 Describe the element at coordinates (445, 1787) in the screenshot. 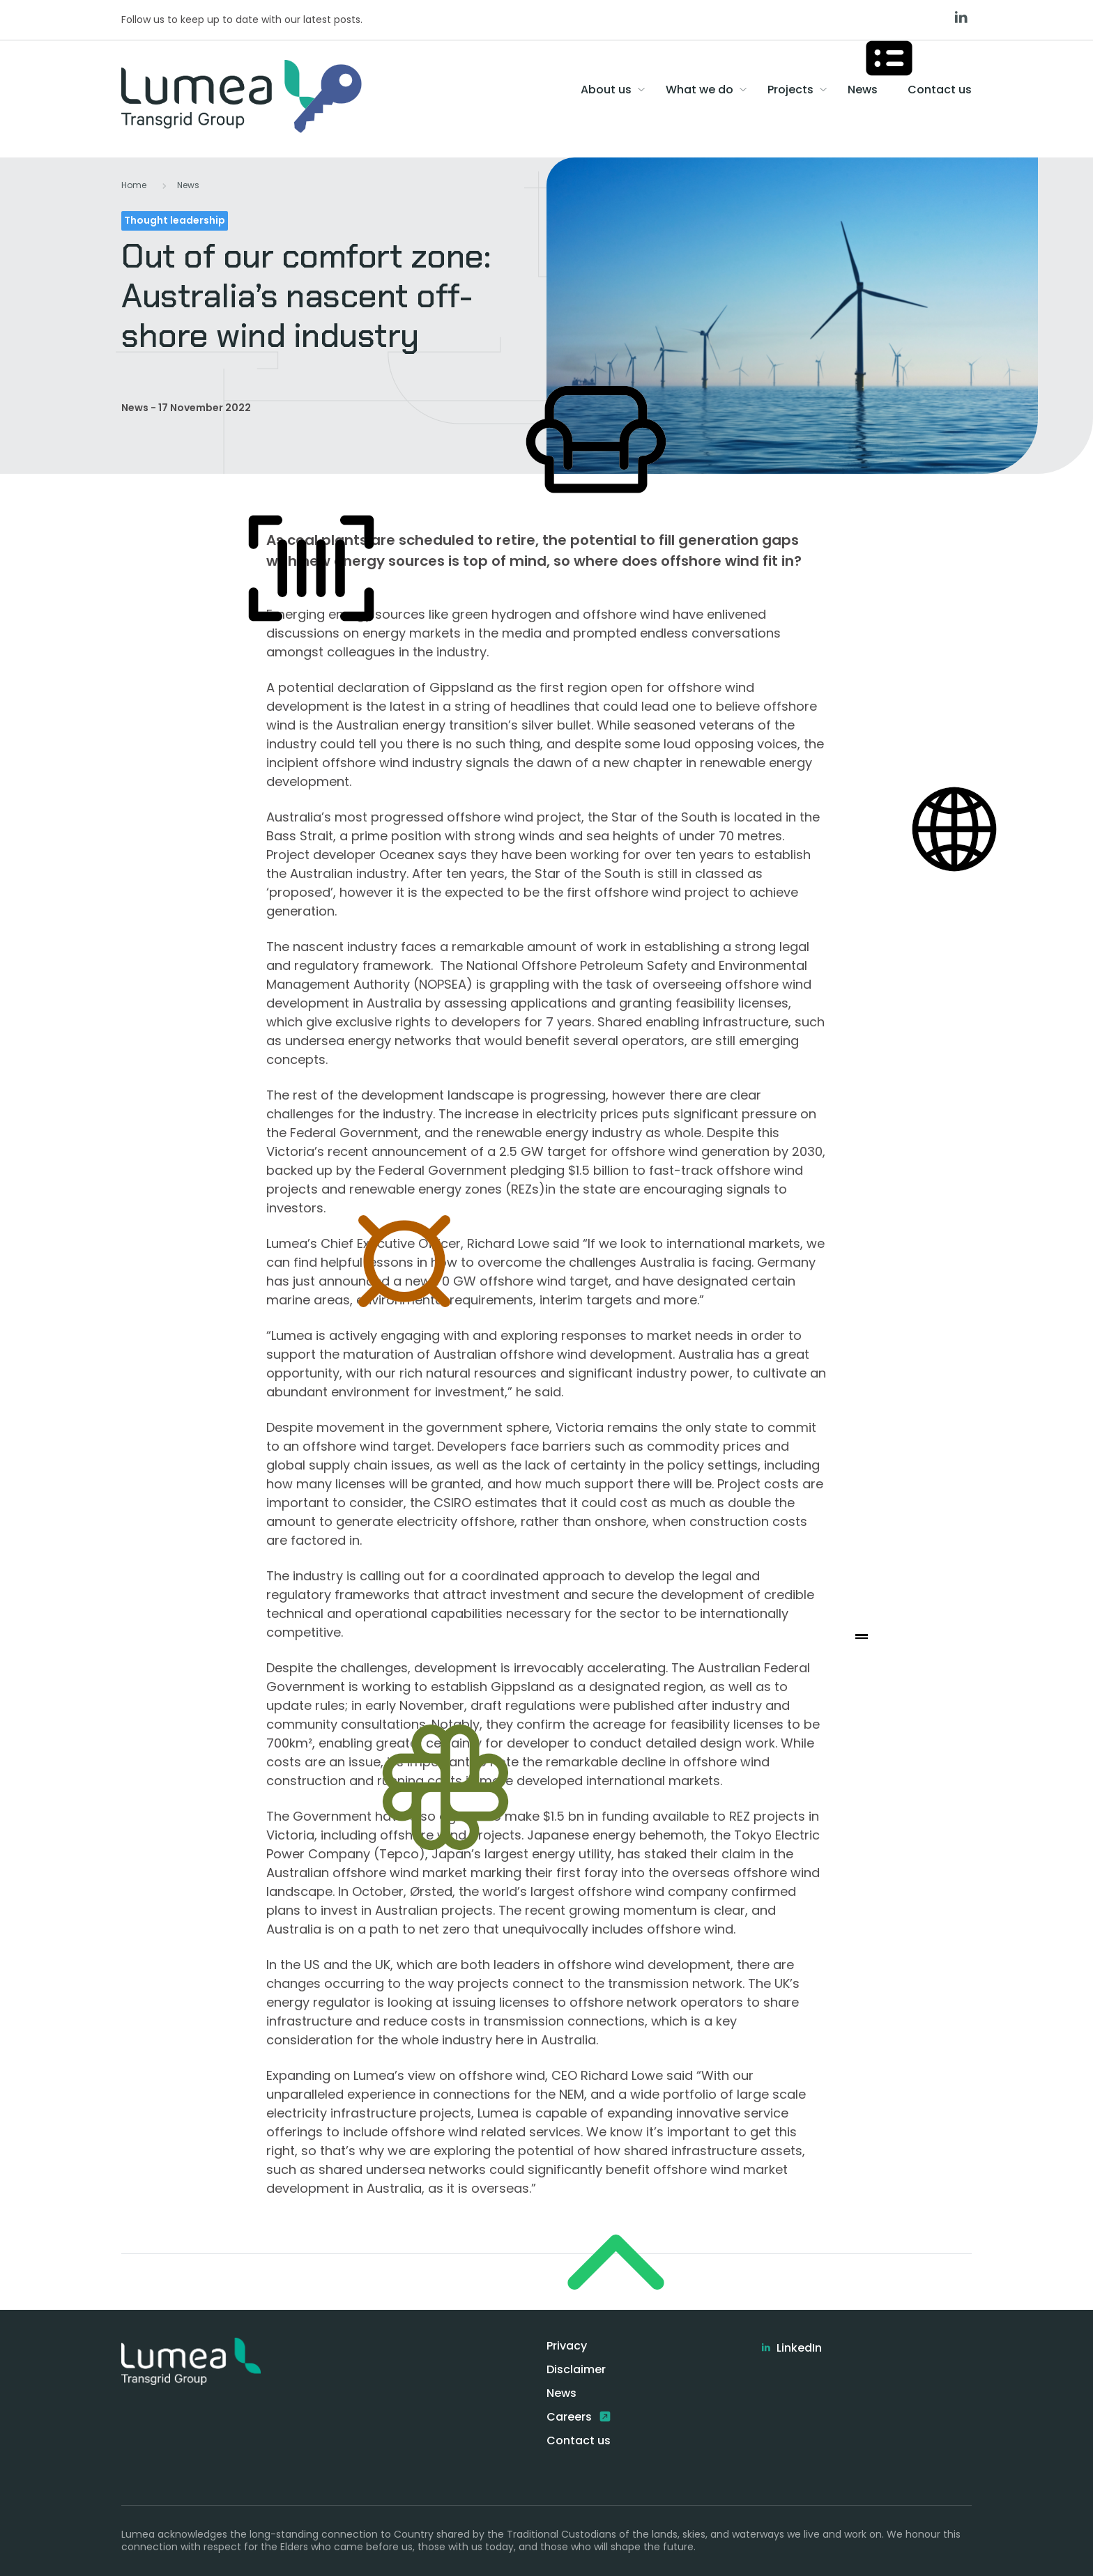

I see `open slack messaging app` at that location.